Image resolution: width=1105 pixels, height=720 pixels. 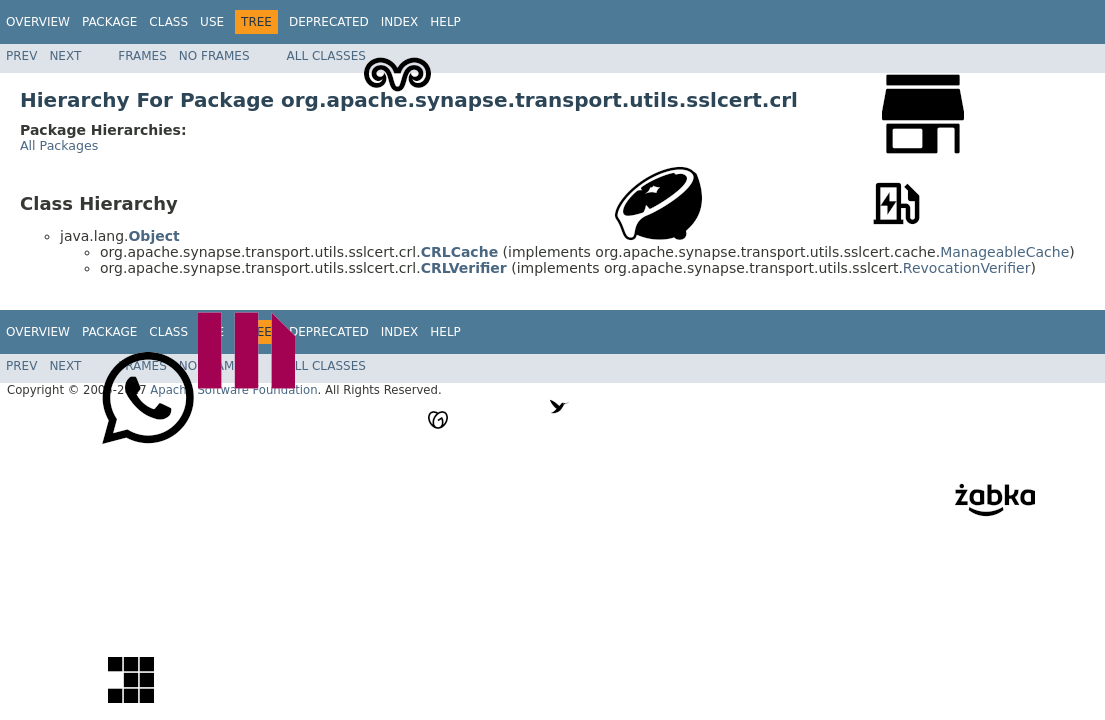 What do you see at coordinates (995, 500) in the screenshot?
I see `open the Żabka convenience store app` at bounding box center [995, 500].